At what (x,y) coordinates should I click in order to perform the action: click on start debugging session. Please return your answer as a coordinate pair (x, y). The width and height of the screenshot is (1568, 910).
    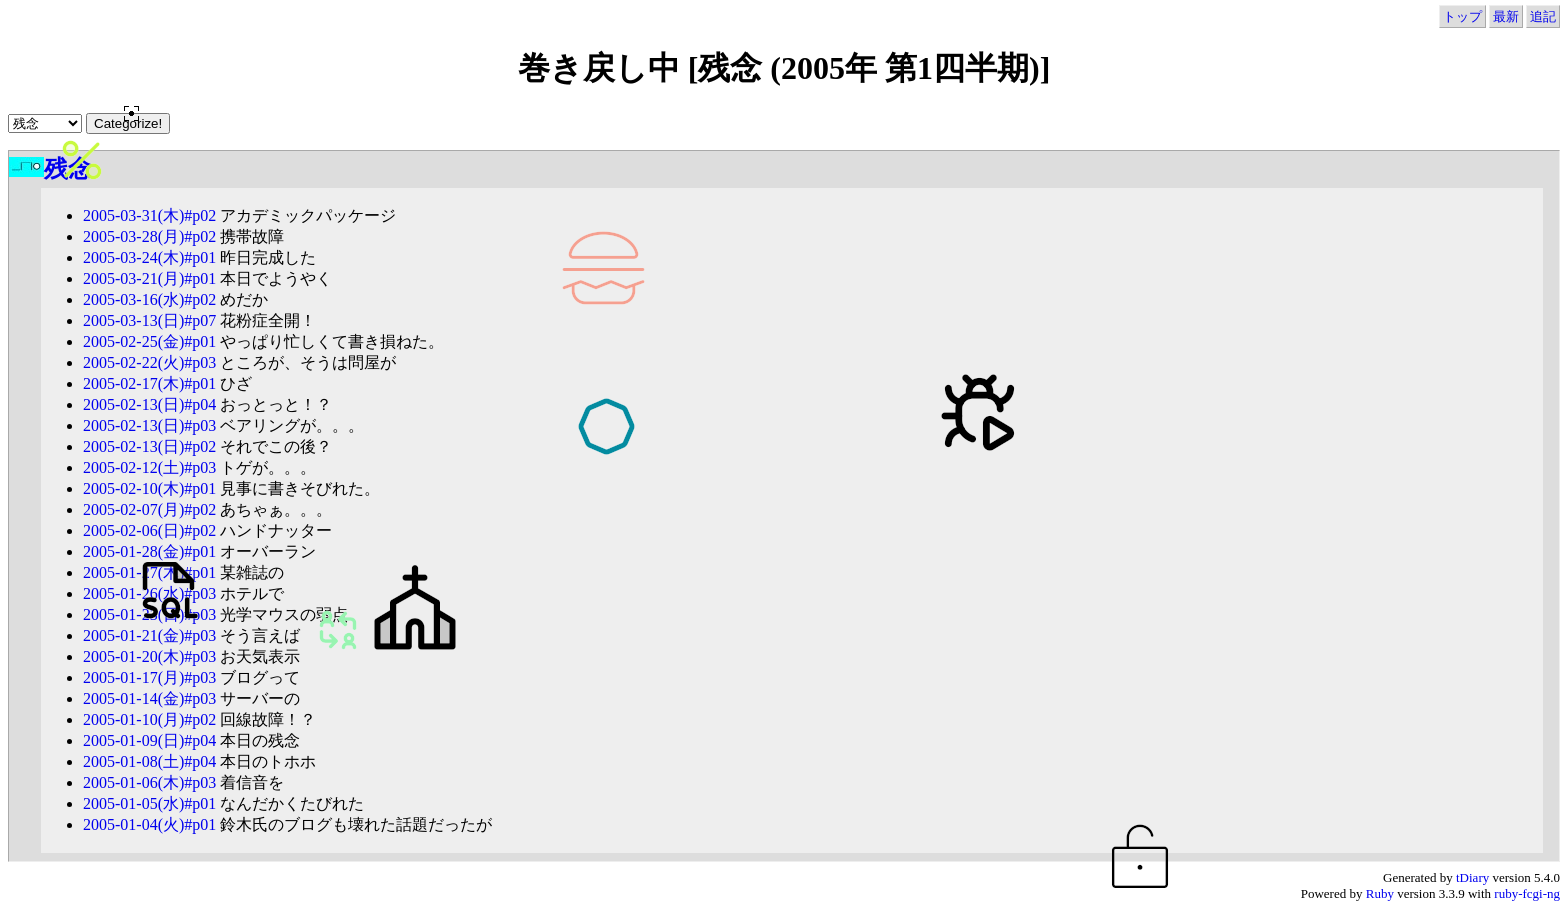
    Looking at the image, I should click on (979, 412).